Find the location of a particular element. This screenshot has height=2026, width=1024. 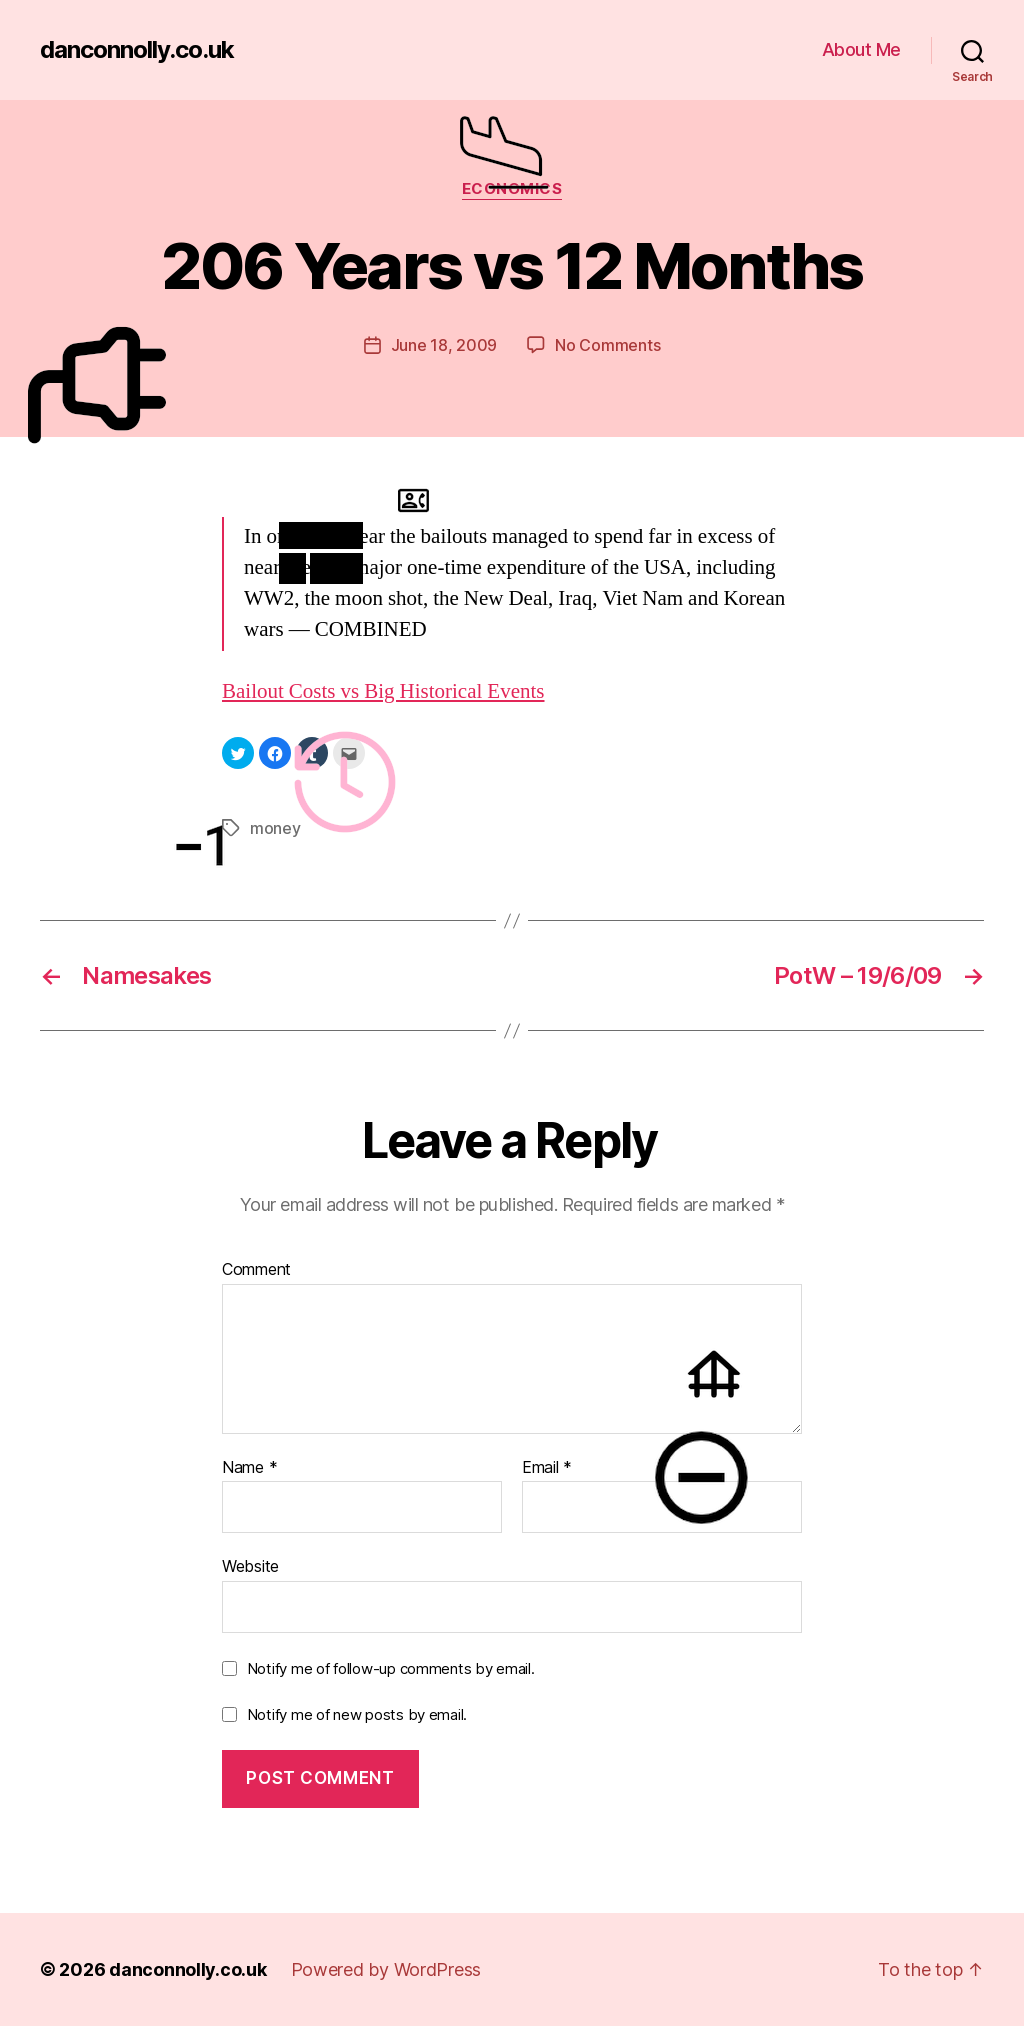

view contact's phone information is located at coordinates (413, 500).